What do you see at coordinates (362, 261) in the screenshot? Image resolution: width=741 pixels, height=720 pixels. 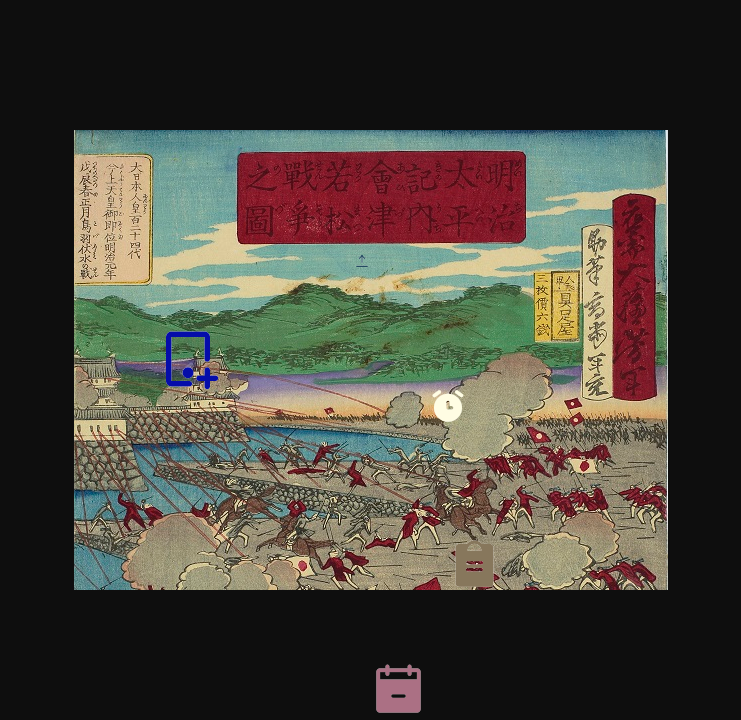 I see `upload a file or document` at bounding box center [362, 261].